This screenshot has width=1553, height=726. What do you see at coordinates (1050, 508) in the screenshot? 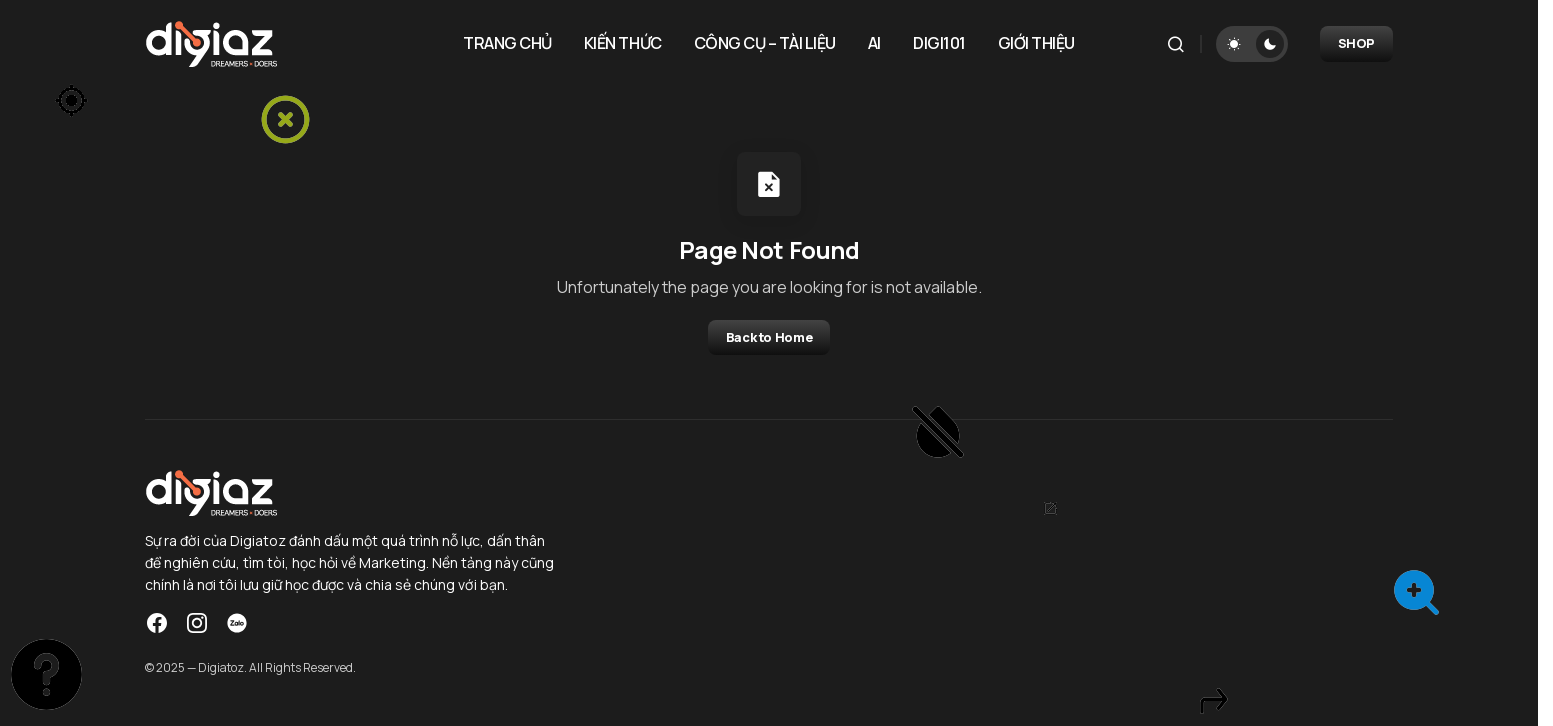
I see `open link in a new window or tab` at bounding box center [1050, 508].